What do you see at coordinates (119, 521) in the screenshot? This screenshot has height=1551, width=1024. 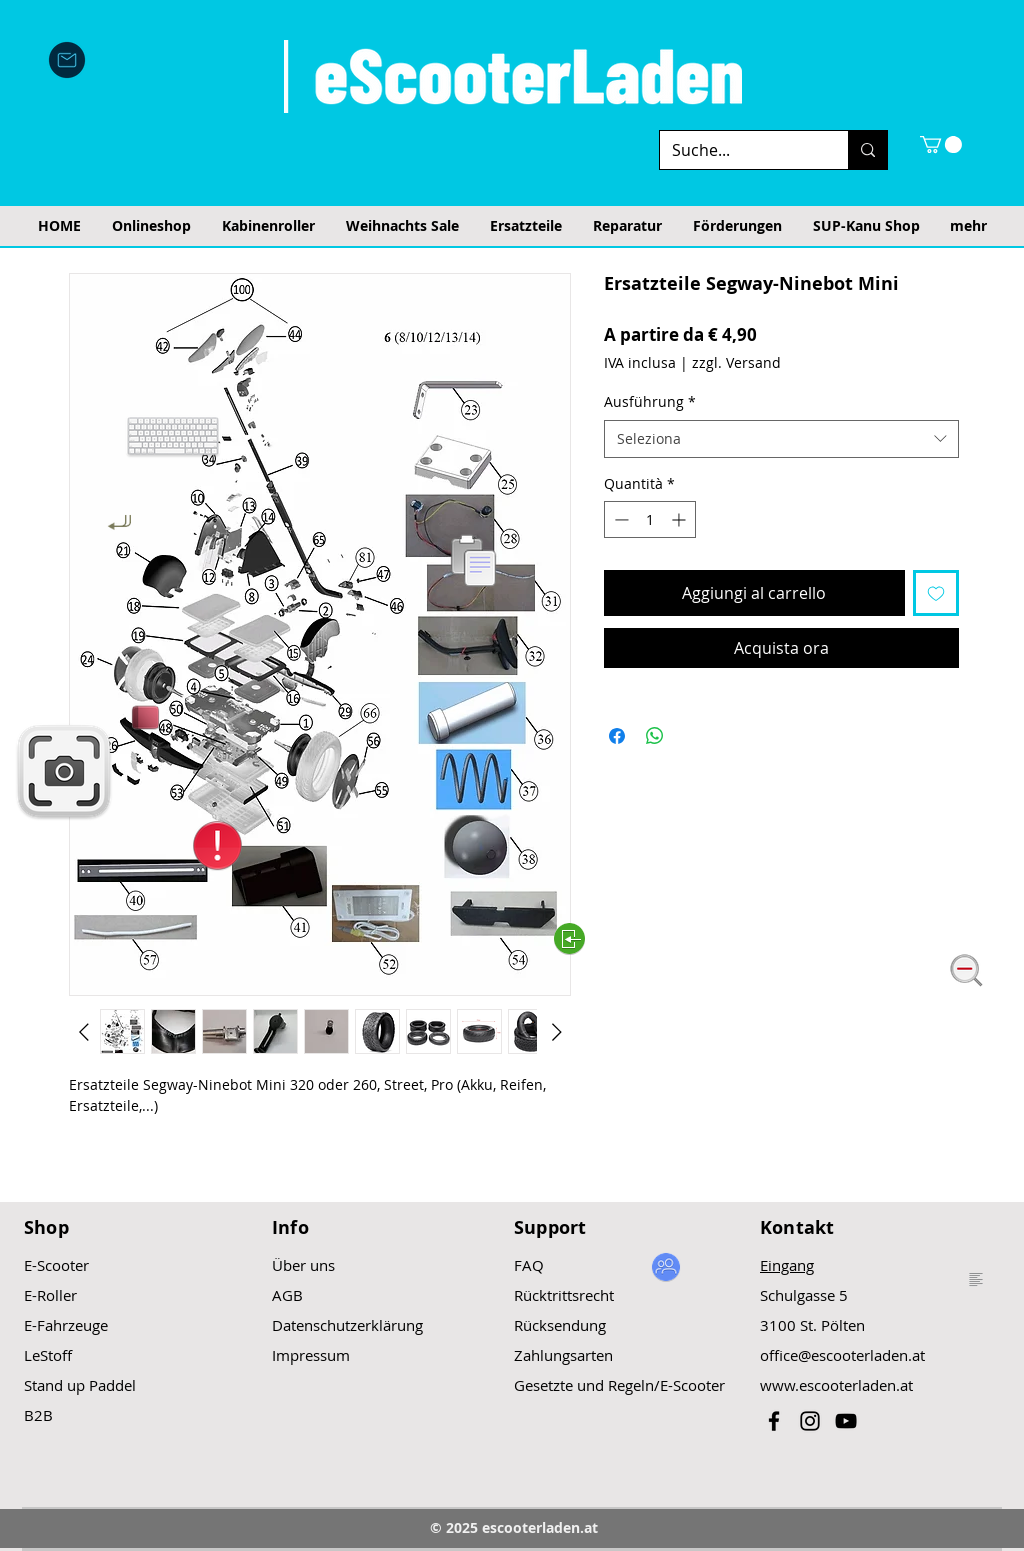 I see `reply to all recipients of an email` at bounding box center [119, 521].